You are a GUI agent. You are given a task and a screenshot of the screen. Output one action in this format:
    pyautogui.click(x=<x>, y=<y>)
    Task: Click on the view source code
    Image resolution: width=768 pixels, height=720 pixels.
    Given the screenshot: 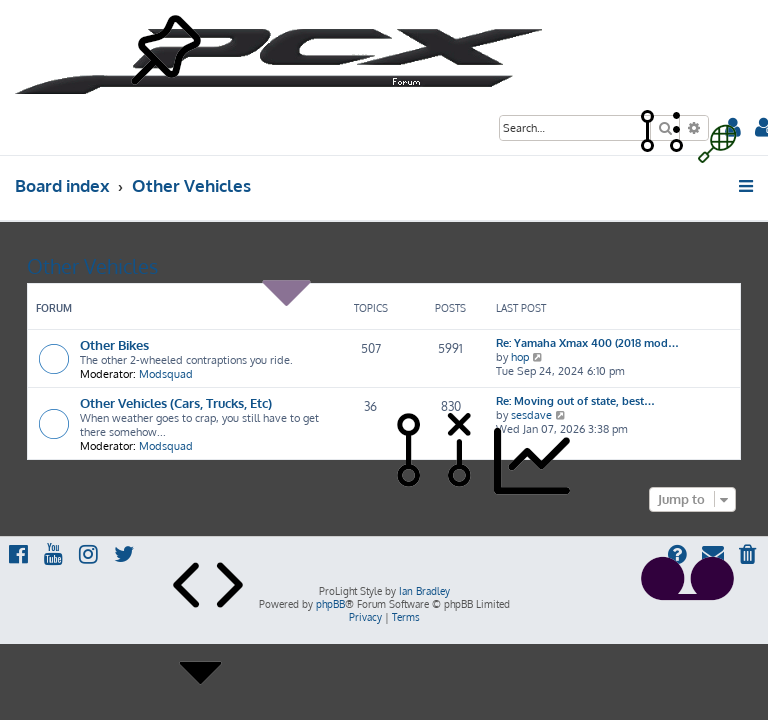 What is the action you would take?
    pyautogui.click(x=208, y=585)
    